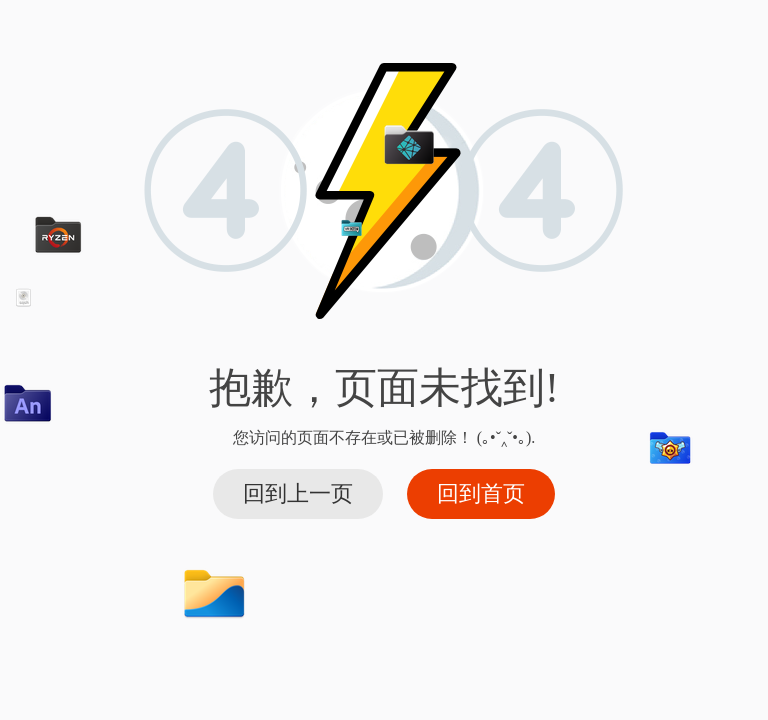 The height and width of the screenshot is (720, 768). What do you see at coordinates (351, 228) in the screenshot?
I see `open vrchat files folder` at bounding box center [351, 228].